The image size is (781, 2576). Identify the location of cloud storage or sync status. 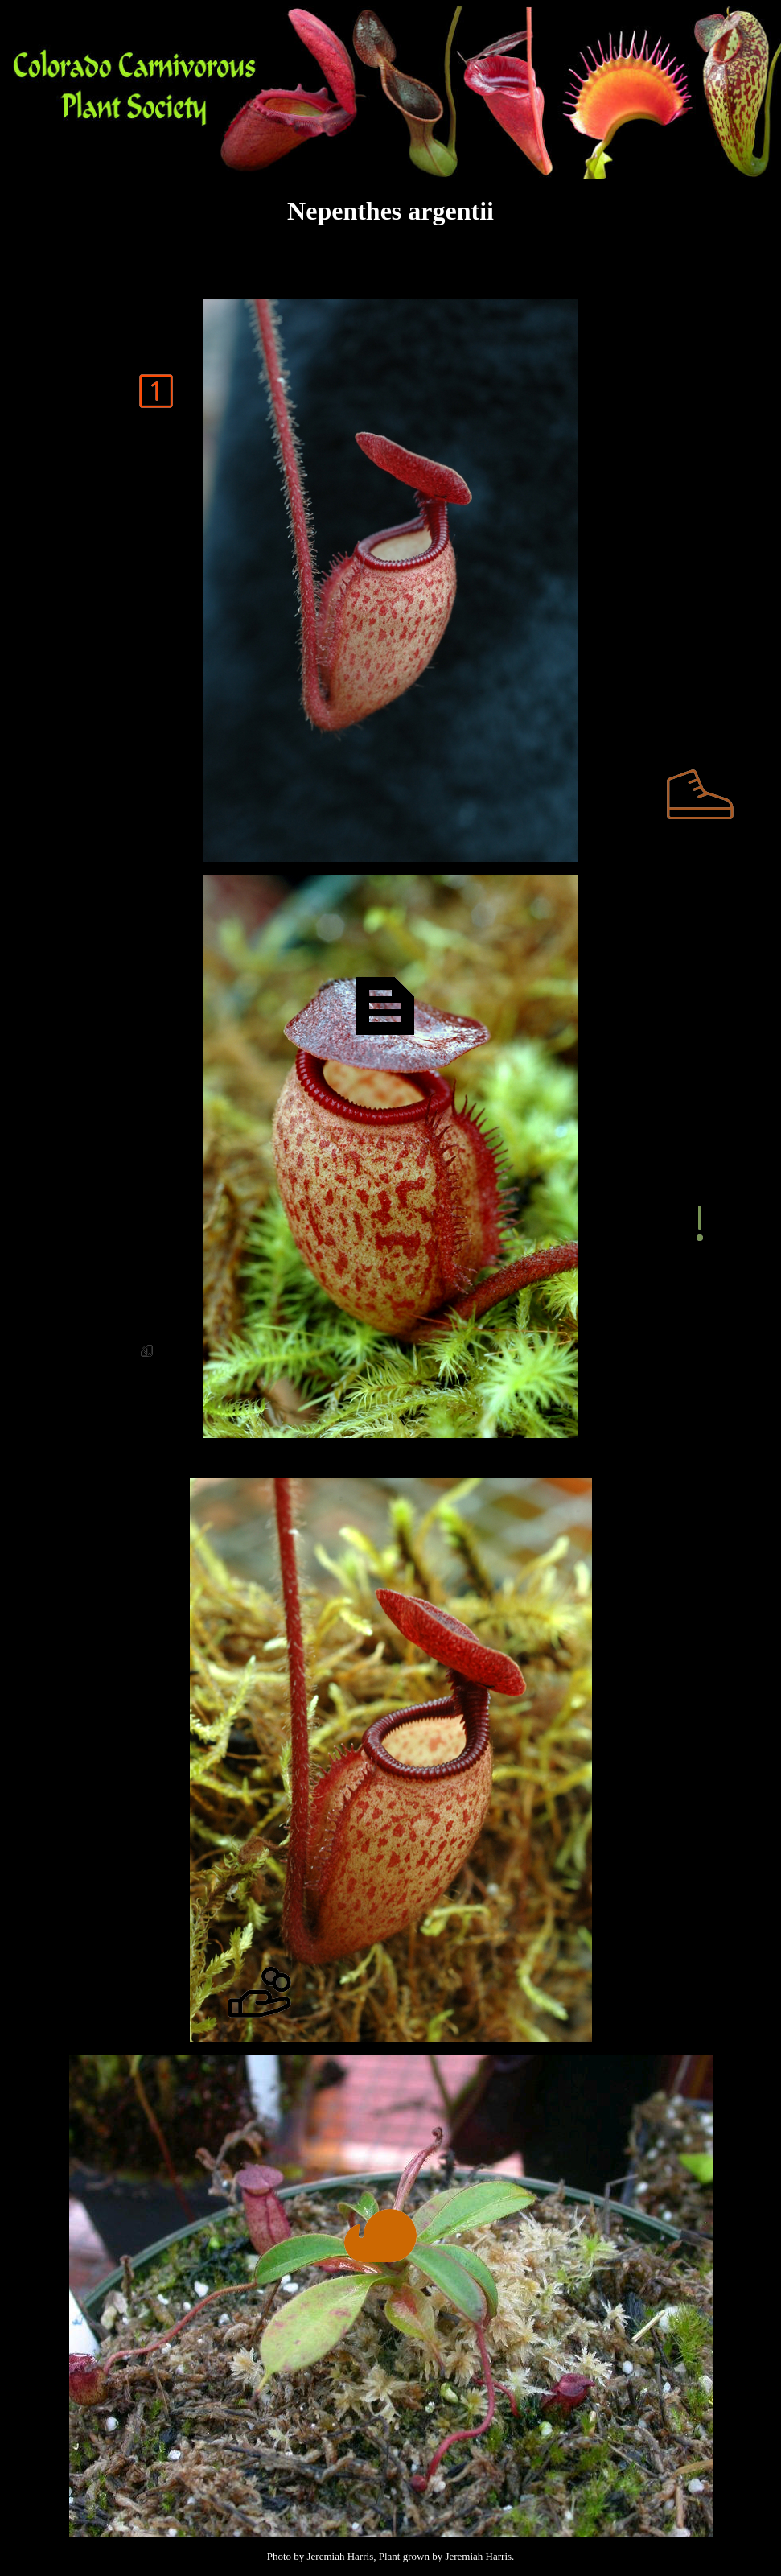
(380, 2236).